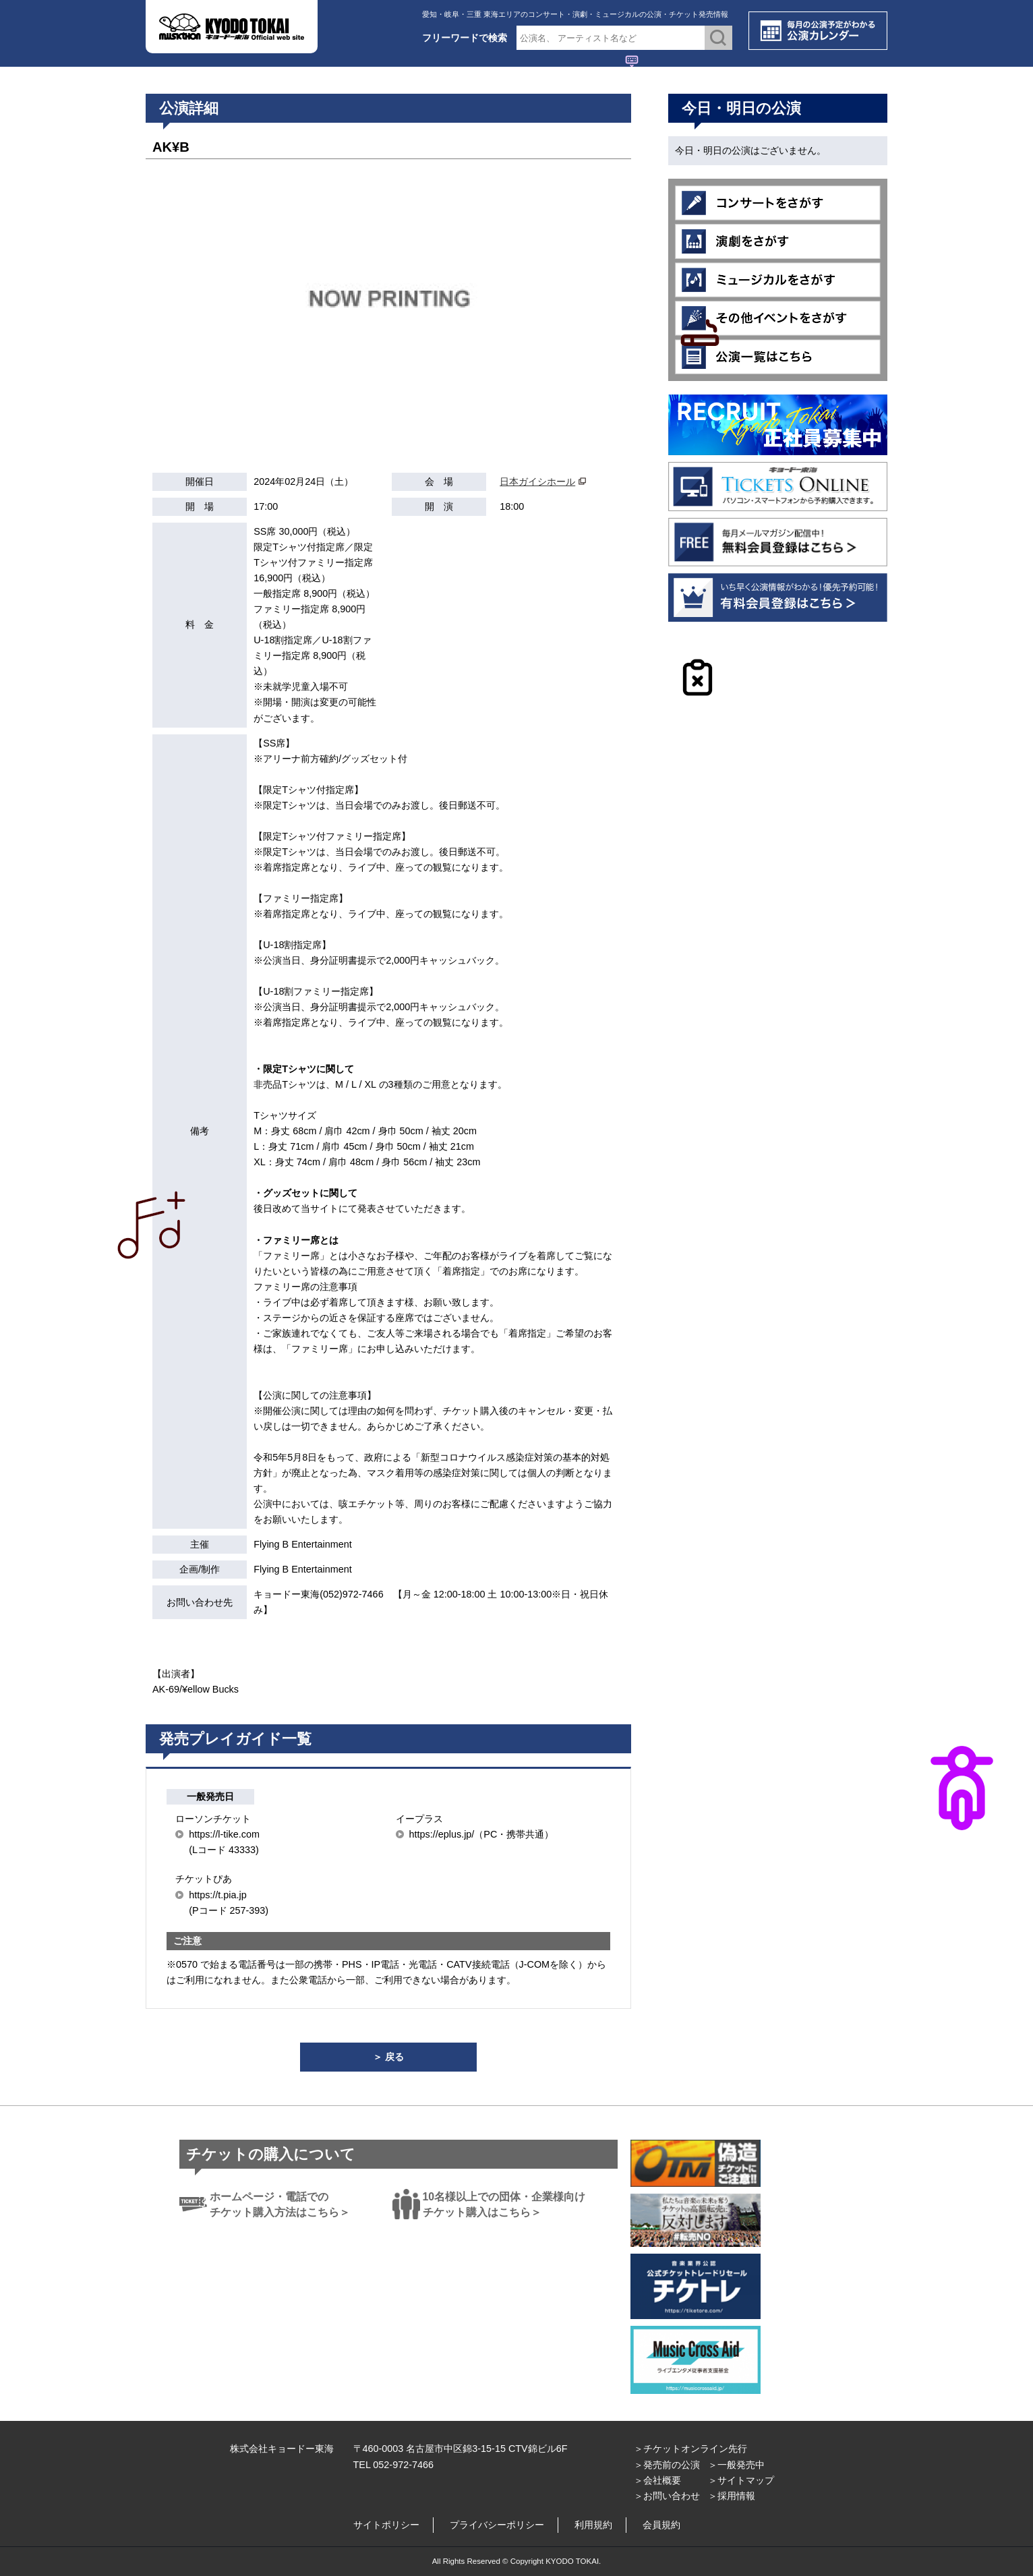  What do you see at coordinates (697, 677) in the screenshot?
I see `clear clipboard contents` at bounding box center [697, 677].